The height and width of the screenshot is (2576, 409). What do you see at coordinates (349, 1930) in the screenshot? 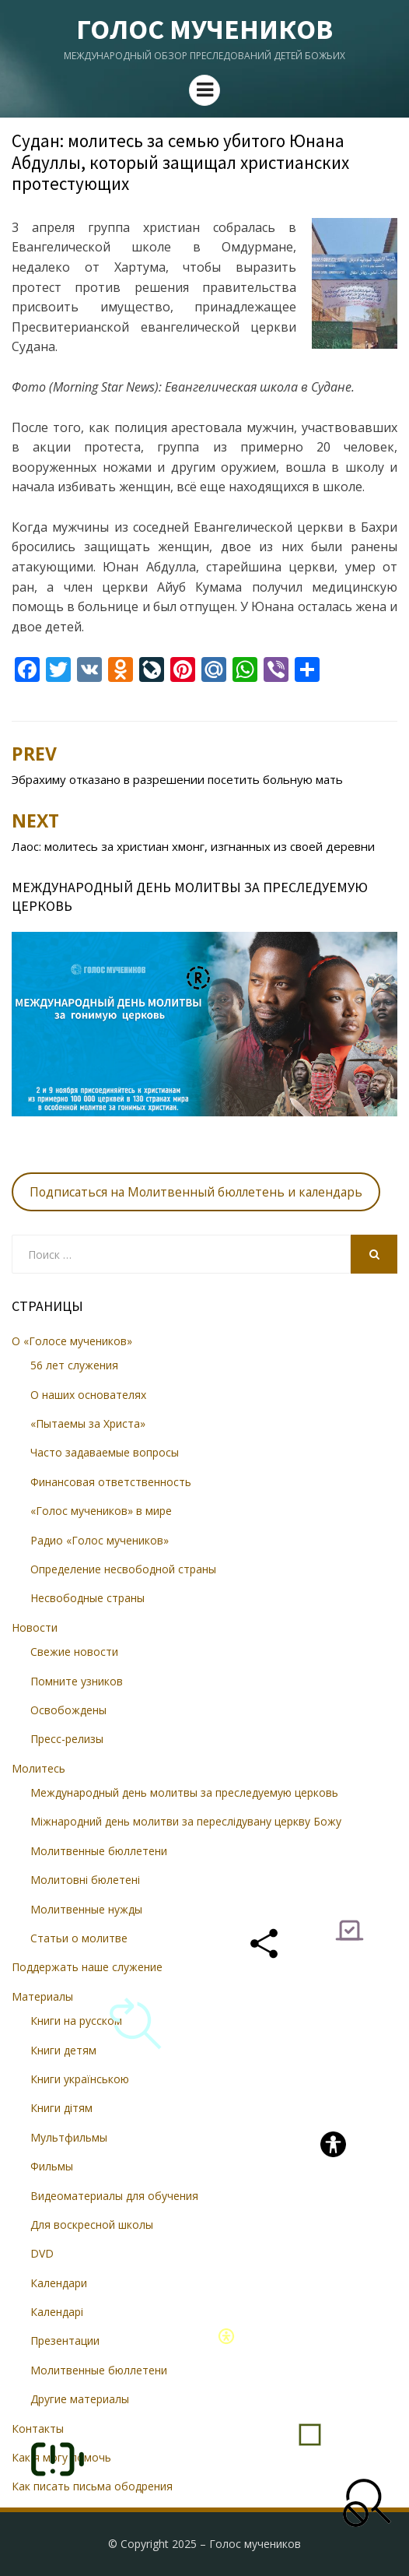
I see `cast your vote or submit a ballot` at bounding box center [349, 1930].